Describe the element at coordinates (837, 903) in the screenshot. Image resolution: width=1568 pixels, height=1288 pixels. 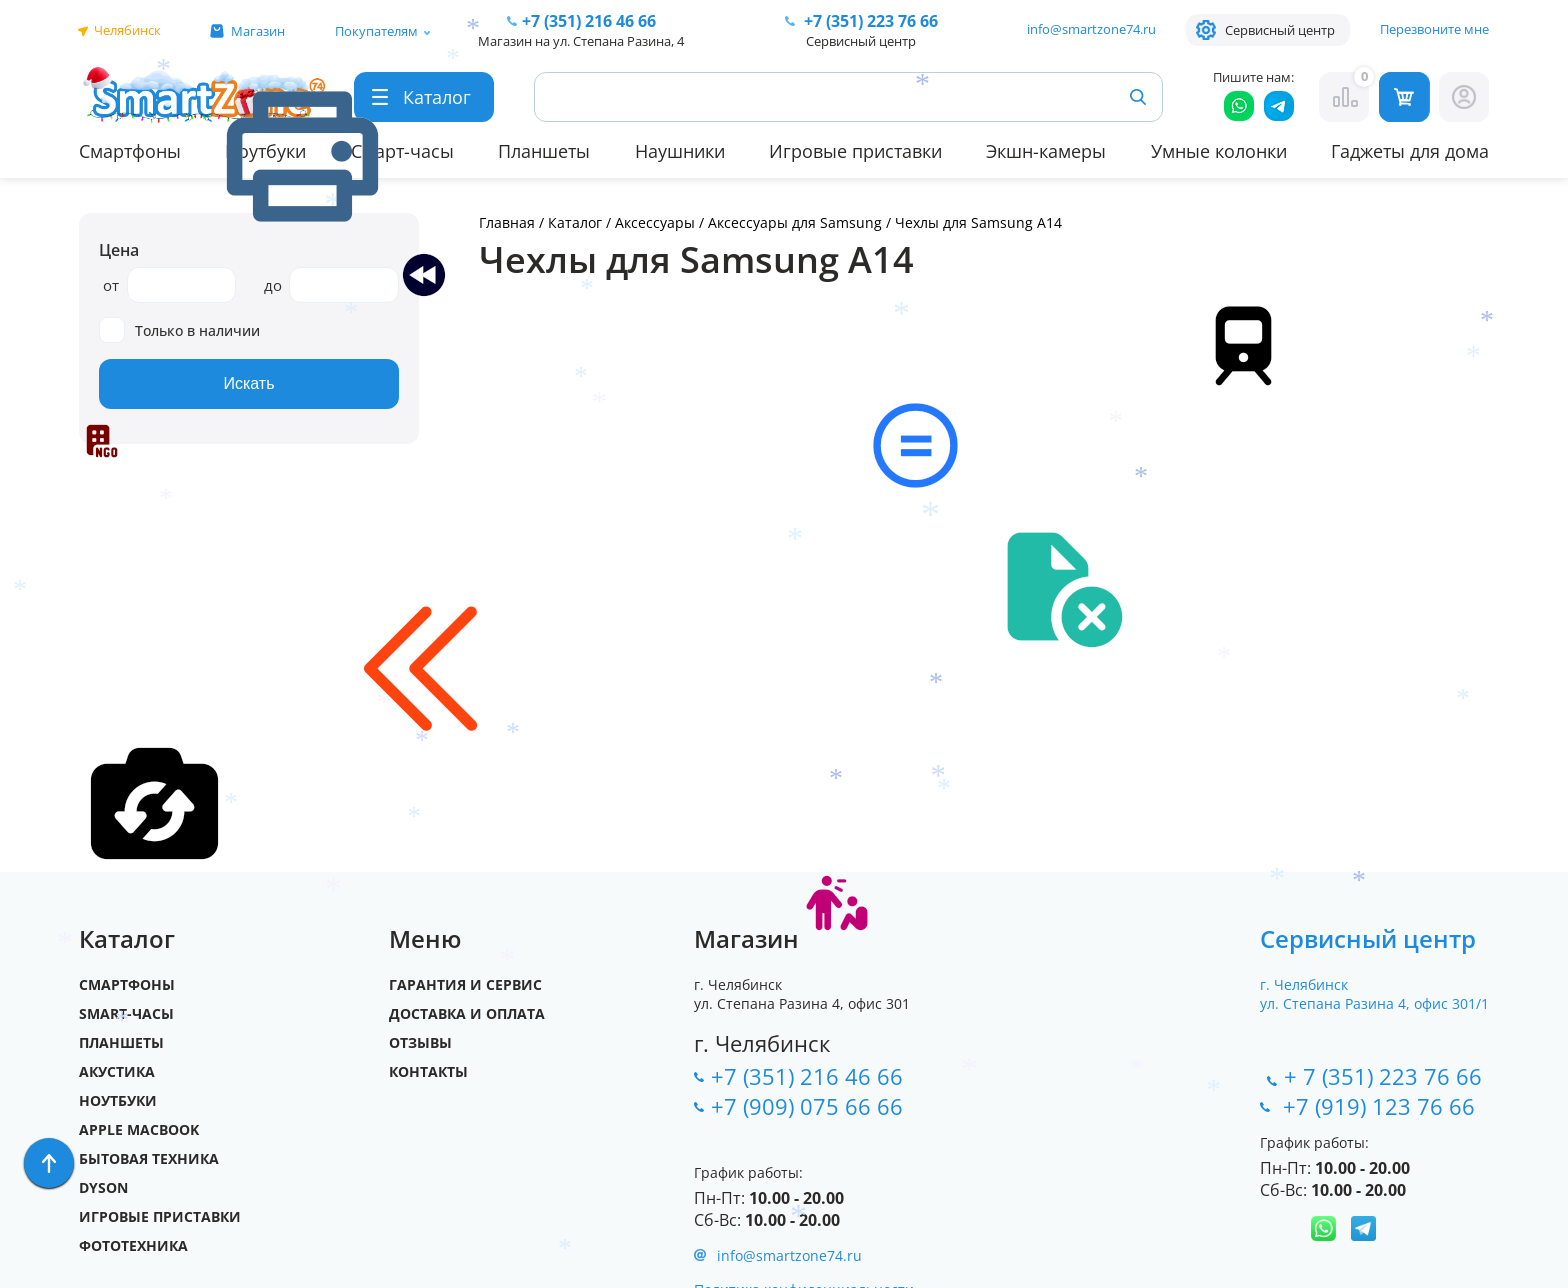
I see `report harassment or bullying behavior` at that location.